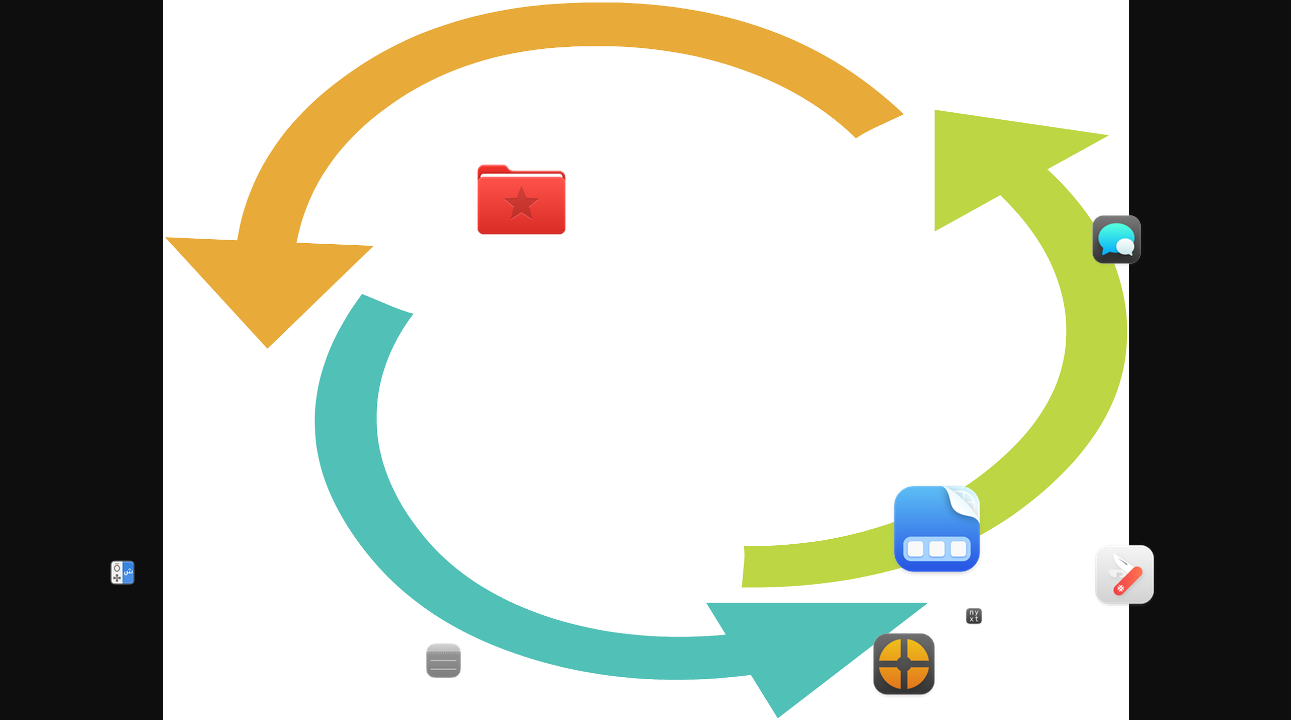 The width and height of the screenshot is (1291, 720). I want to click on access your bookmarked or favorited files, so click(521, 199).